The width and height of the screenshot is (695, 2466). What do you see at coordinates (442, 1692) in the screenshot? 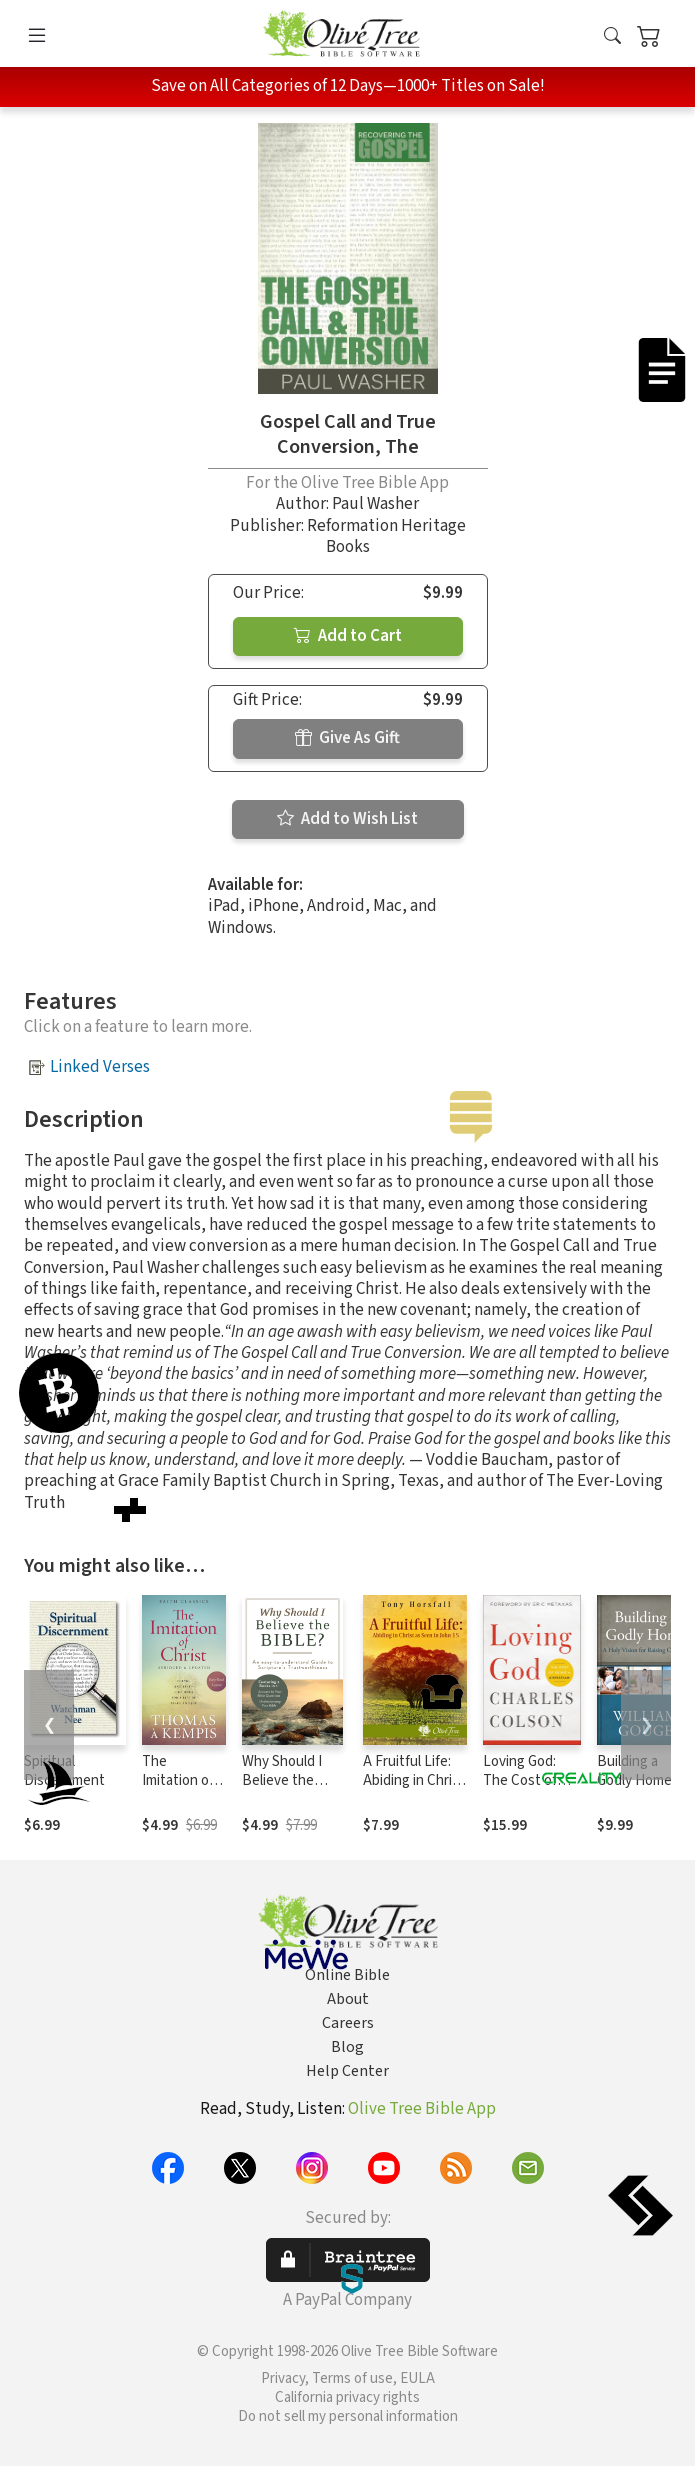
I see `browse furniture or home decor items` at bounding box center [442, 1692].